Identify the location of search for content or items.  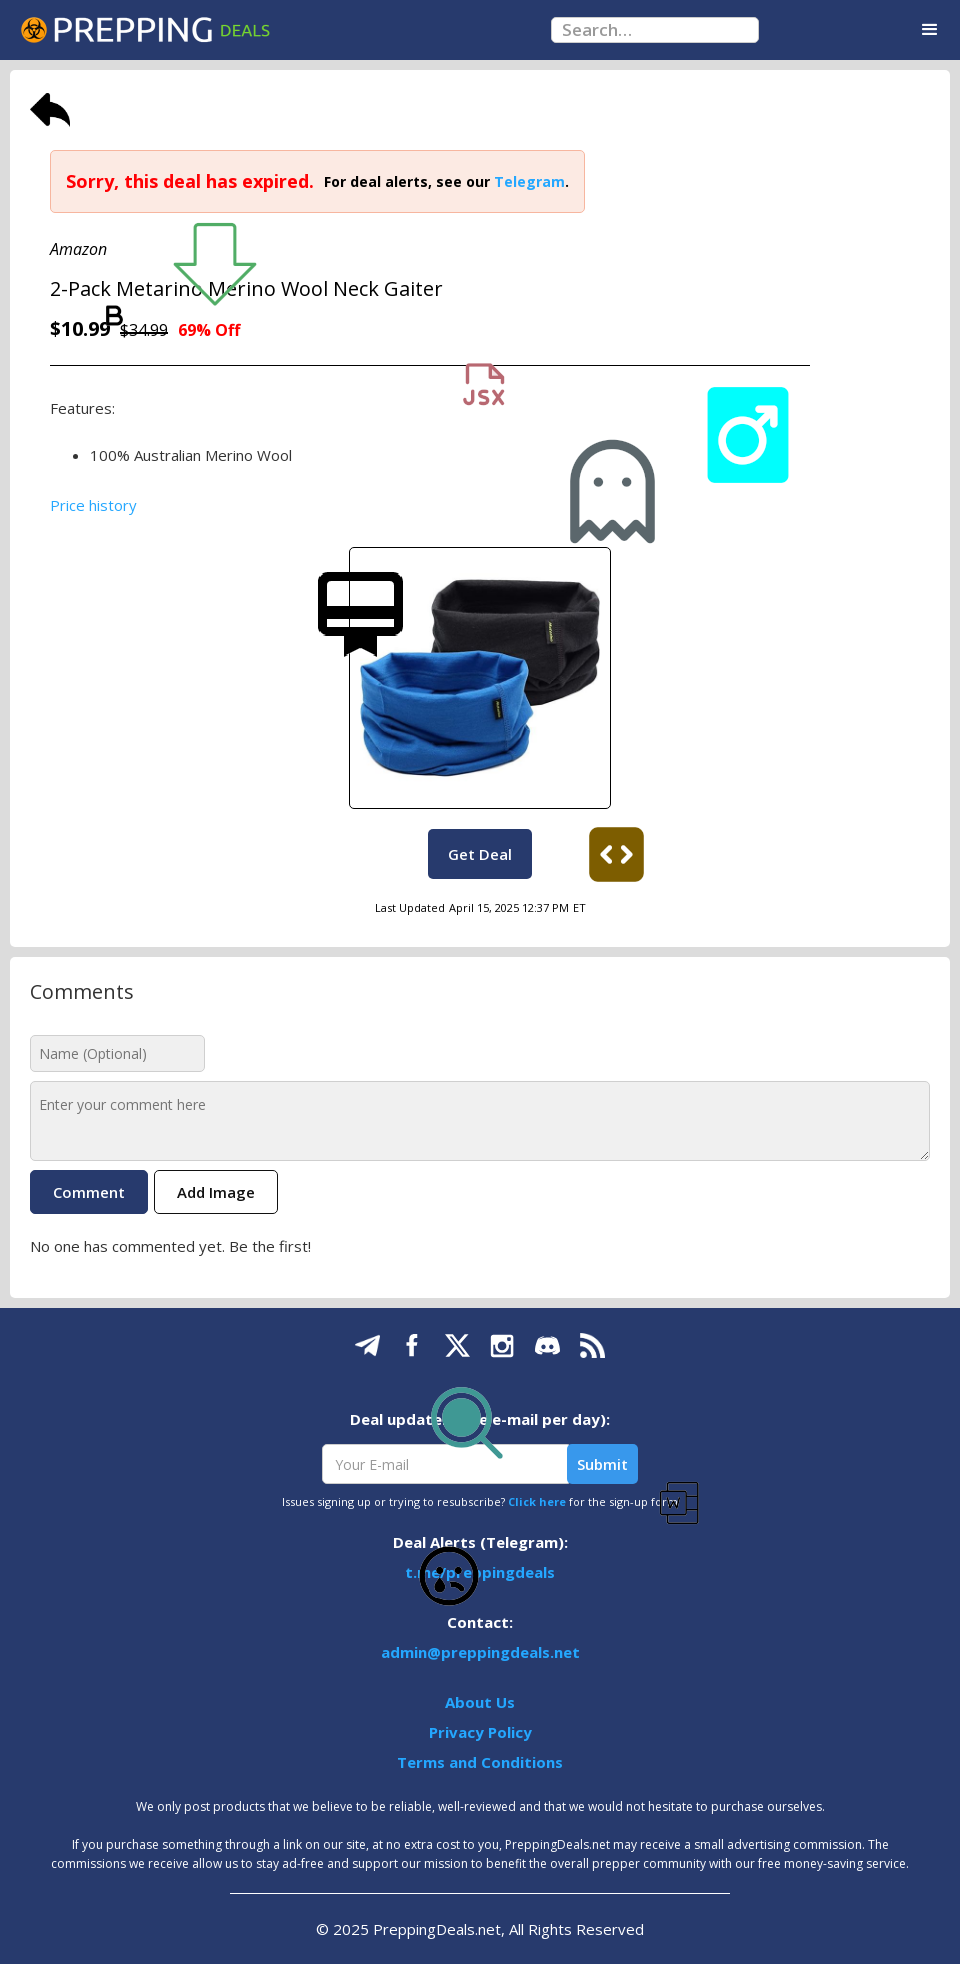
(467, 1423).